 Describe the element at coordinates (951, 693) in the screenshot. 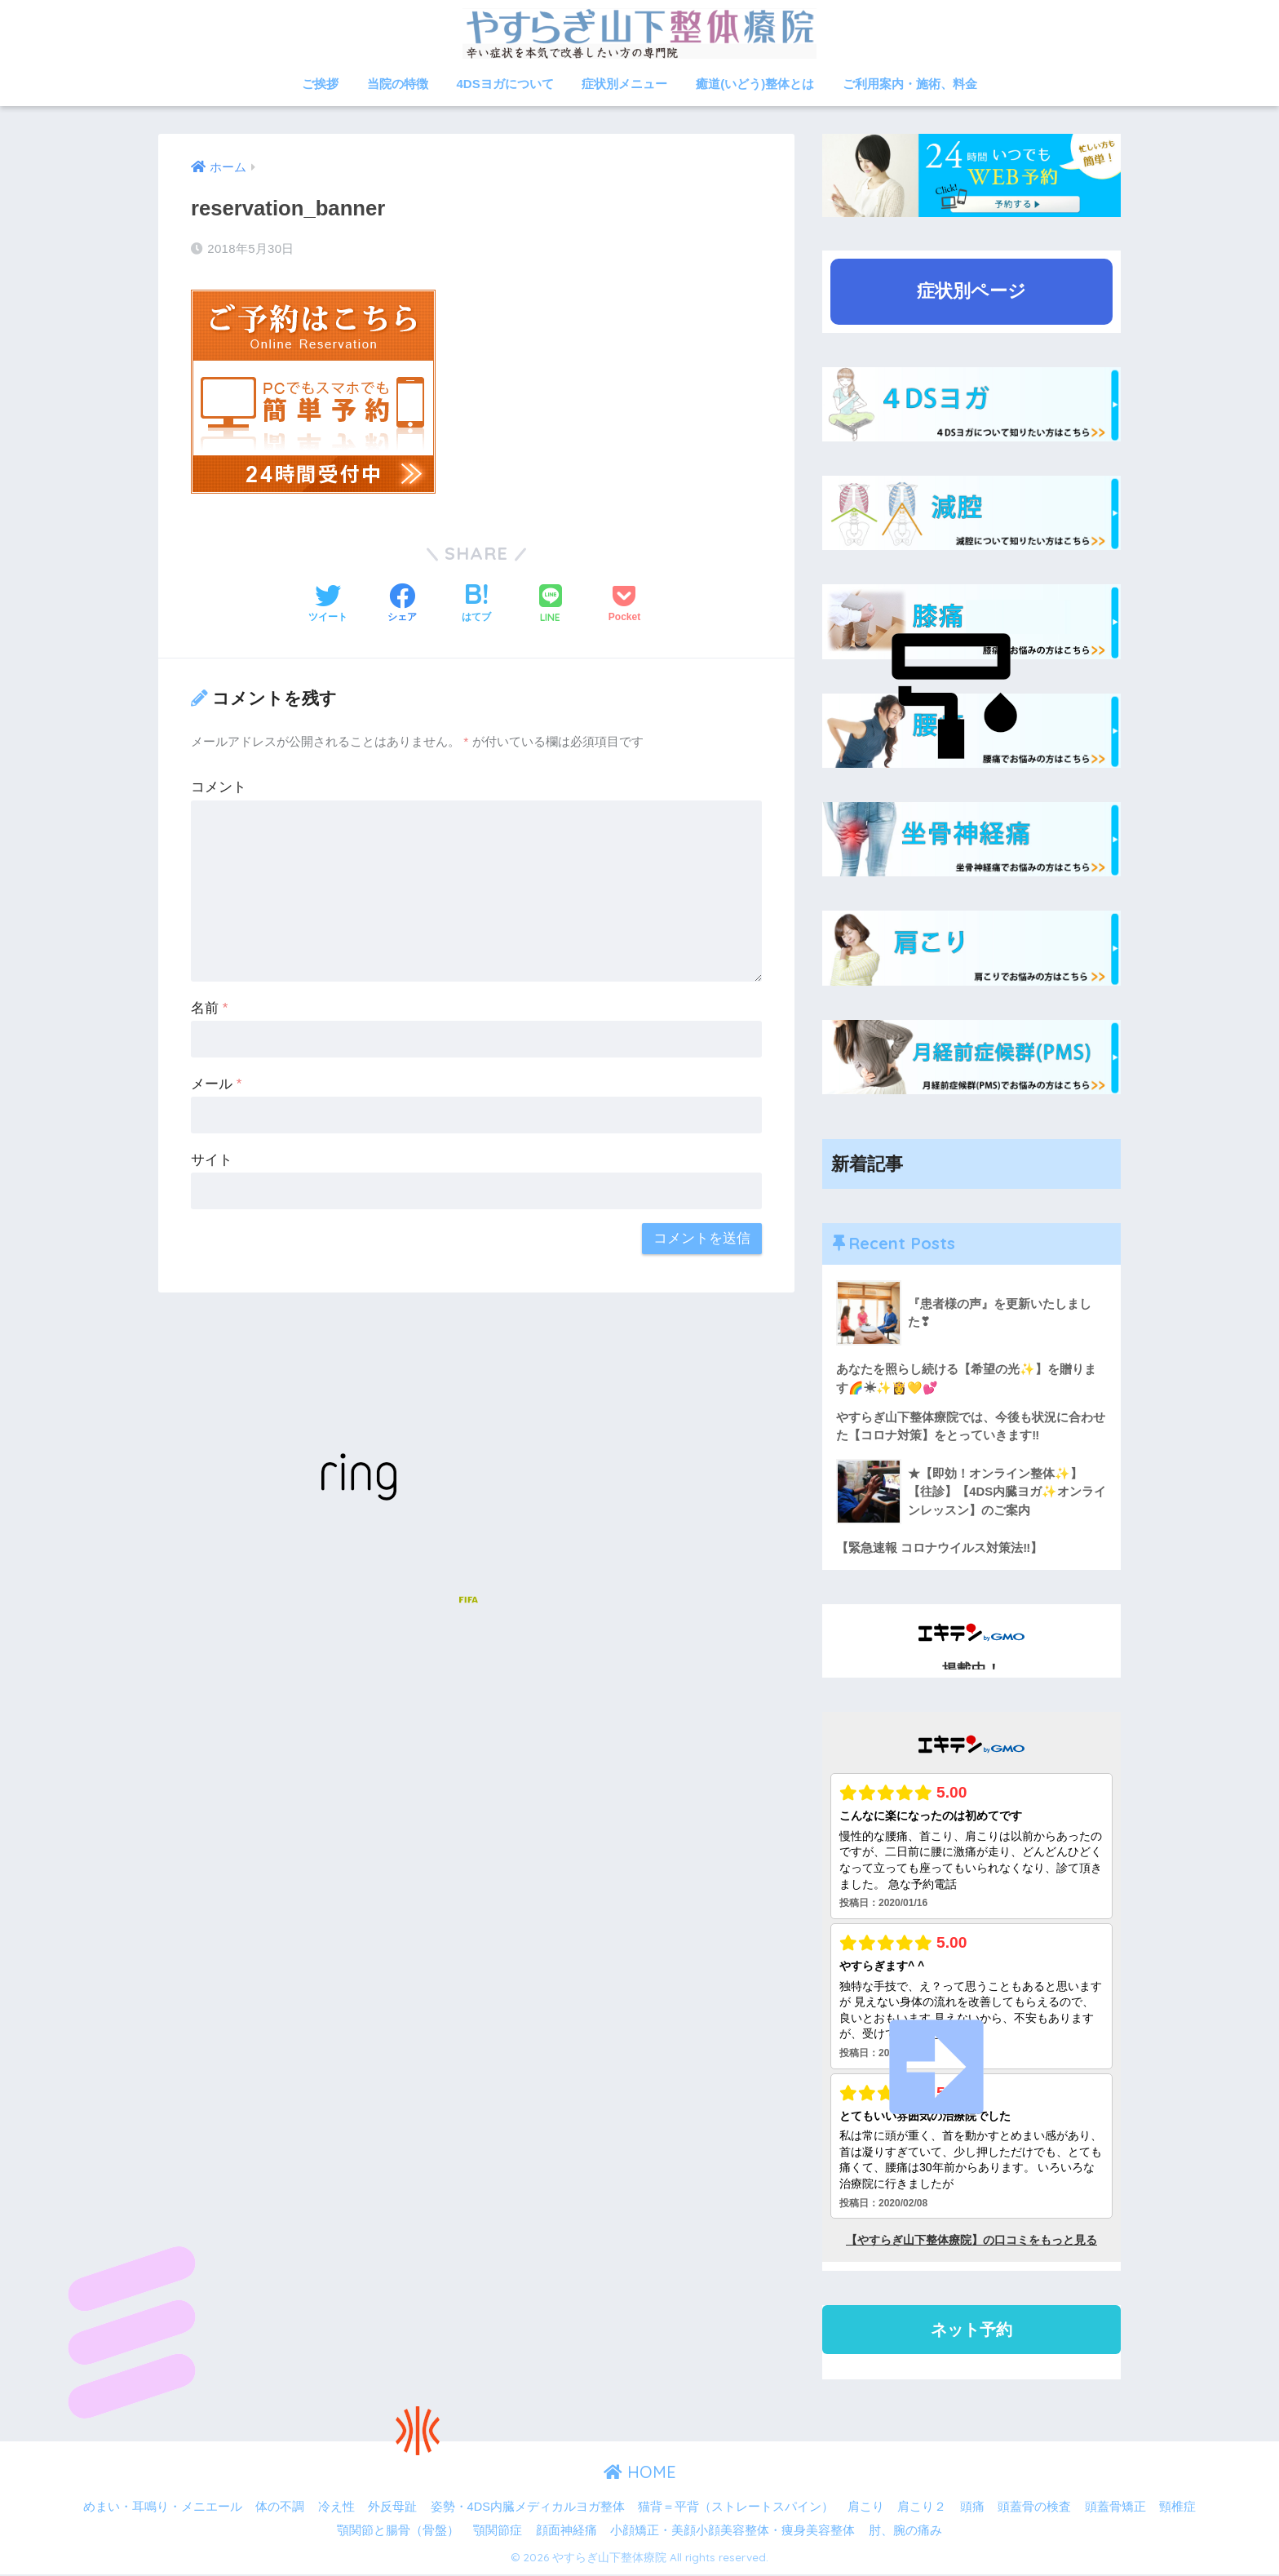

I see `access painting or drawing tools` at that location.